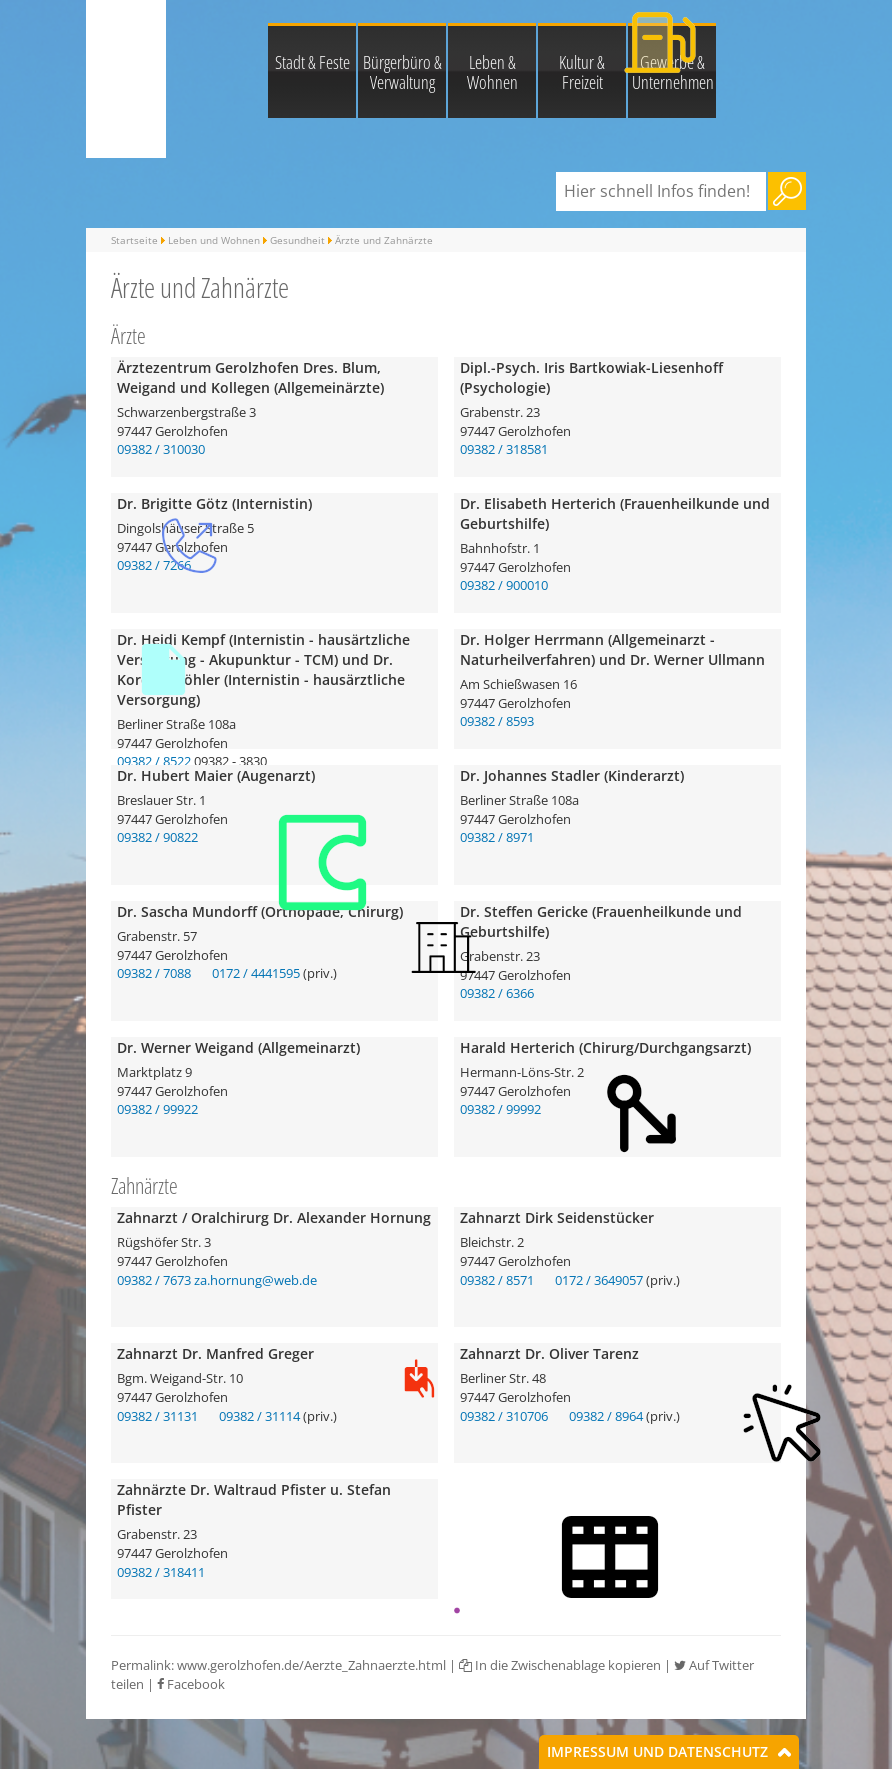  What do you see at coordinates (457, 1593) in the screenshot?
I see `no wifi signal available` at bounding box center [457, 1593].